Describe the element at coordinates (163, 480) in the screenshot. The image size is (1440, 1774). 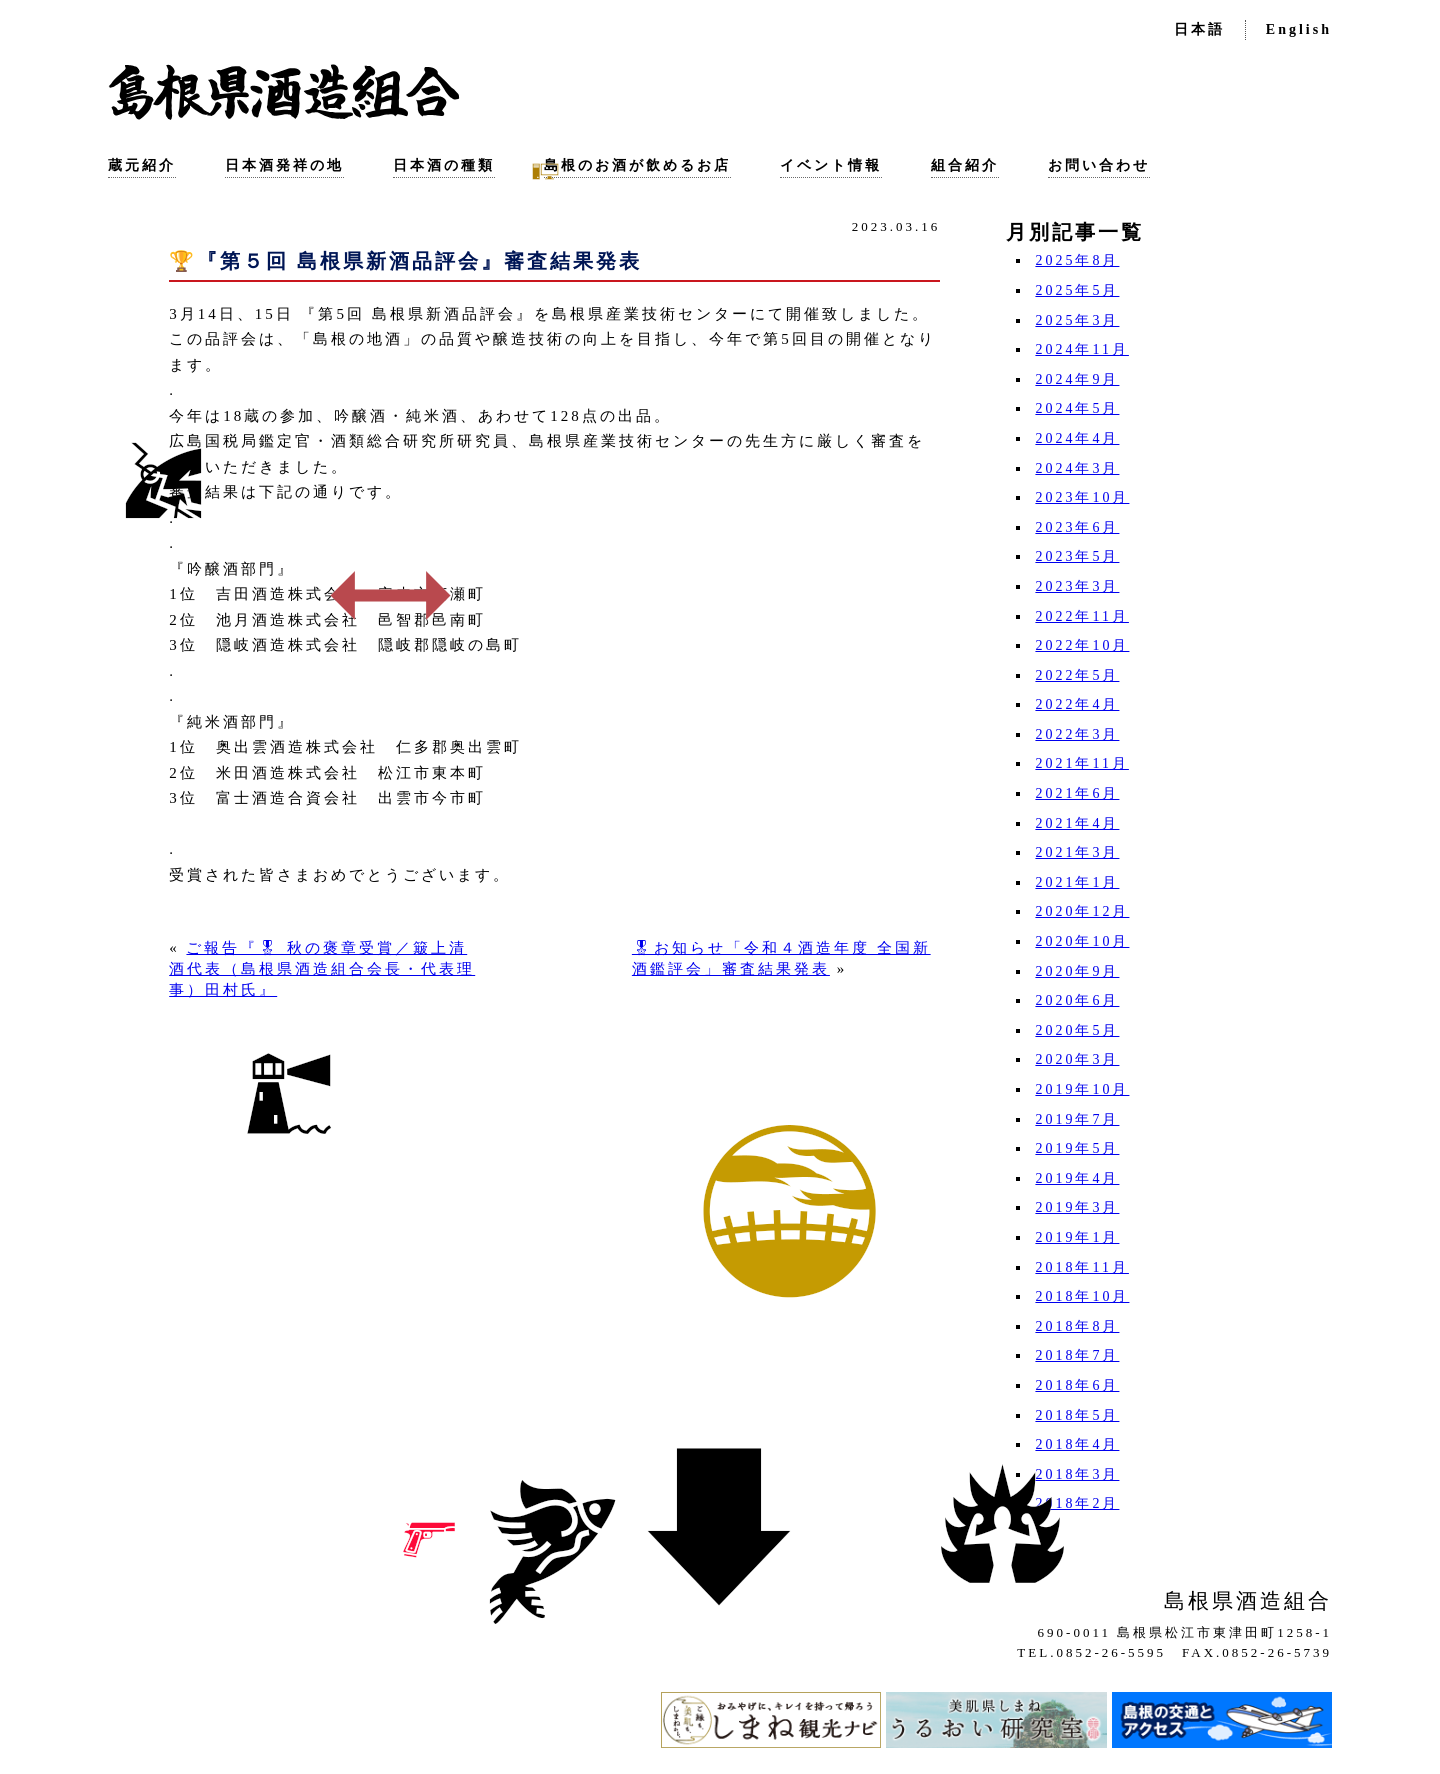
I see `activate a lightning-based attack or ability` at that location.